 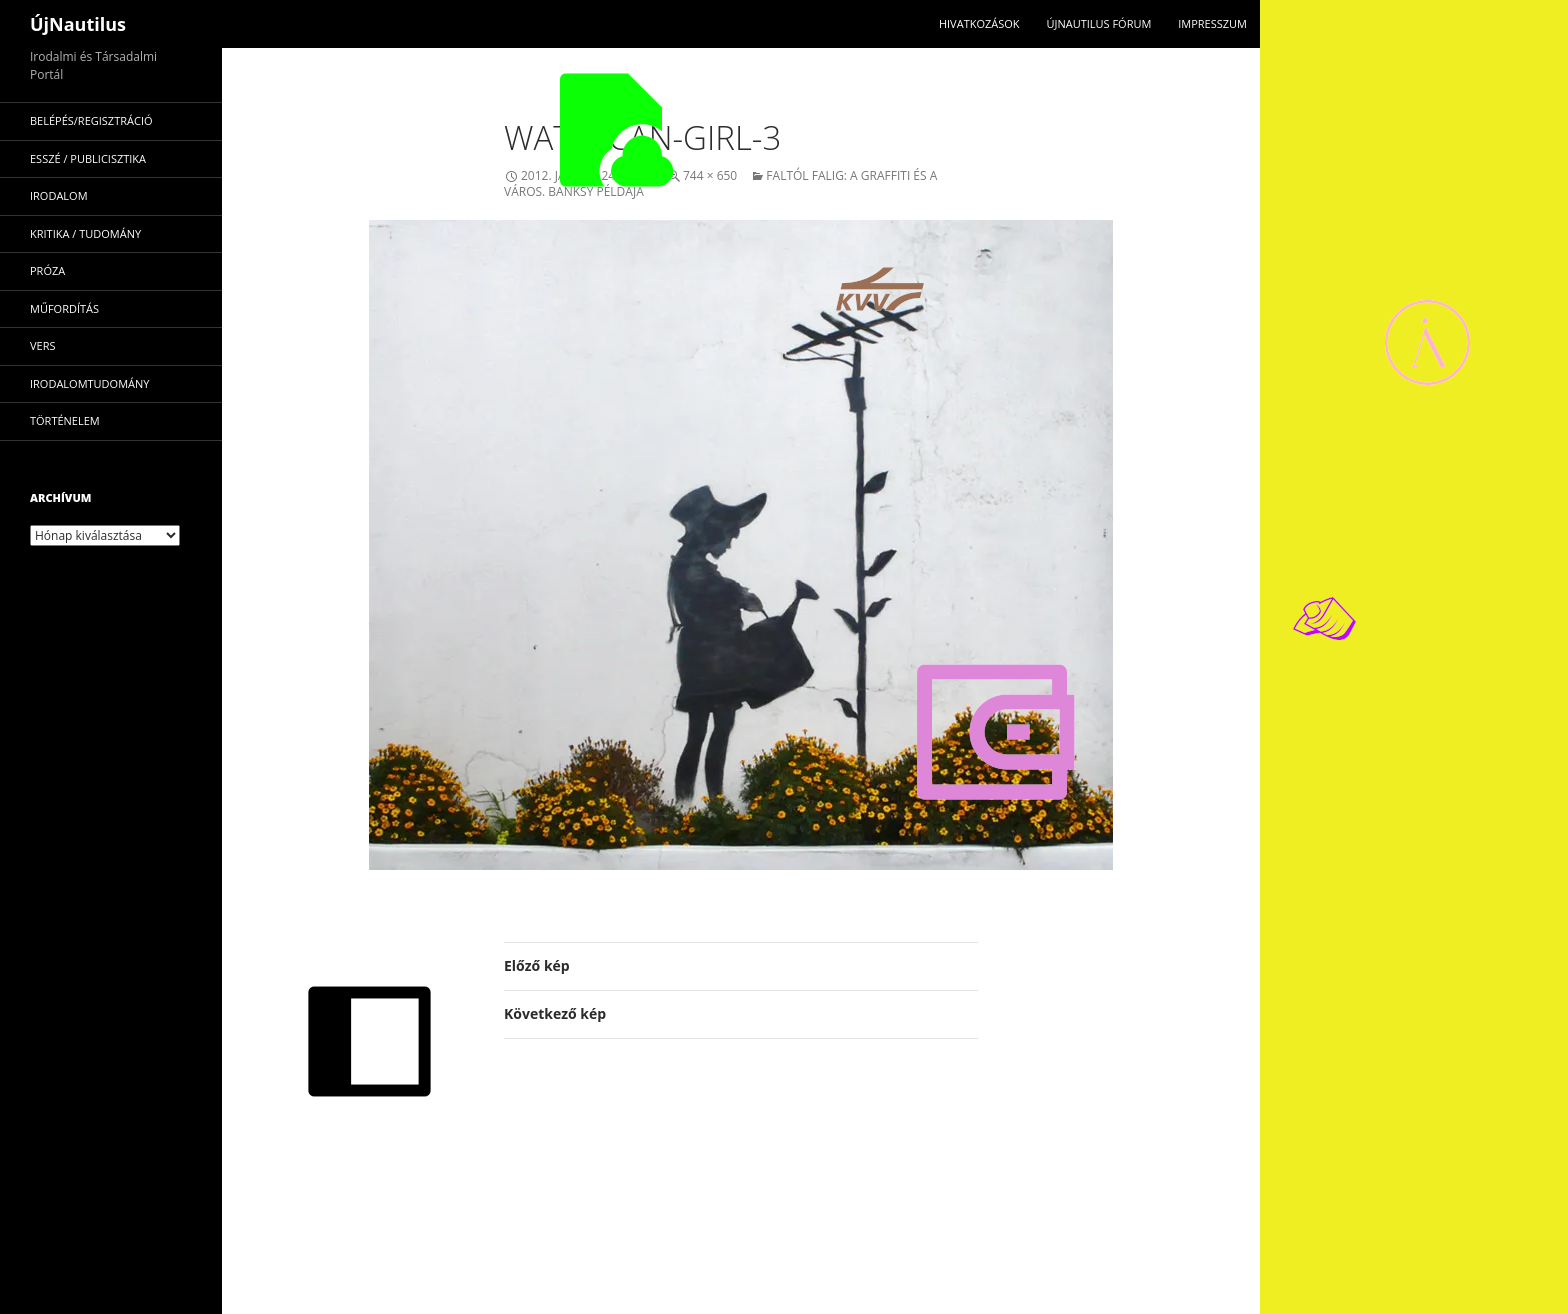 What do you see at coordinates (1324, 618) in the screenshot?
I see `lefthook git hooks manager logo` at bounding box center [1324, 618].